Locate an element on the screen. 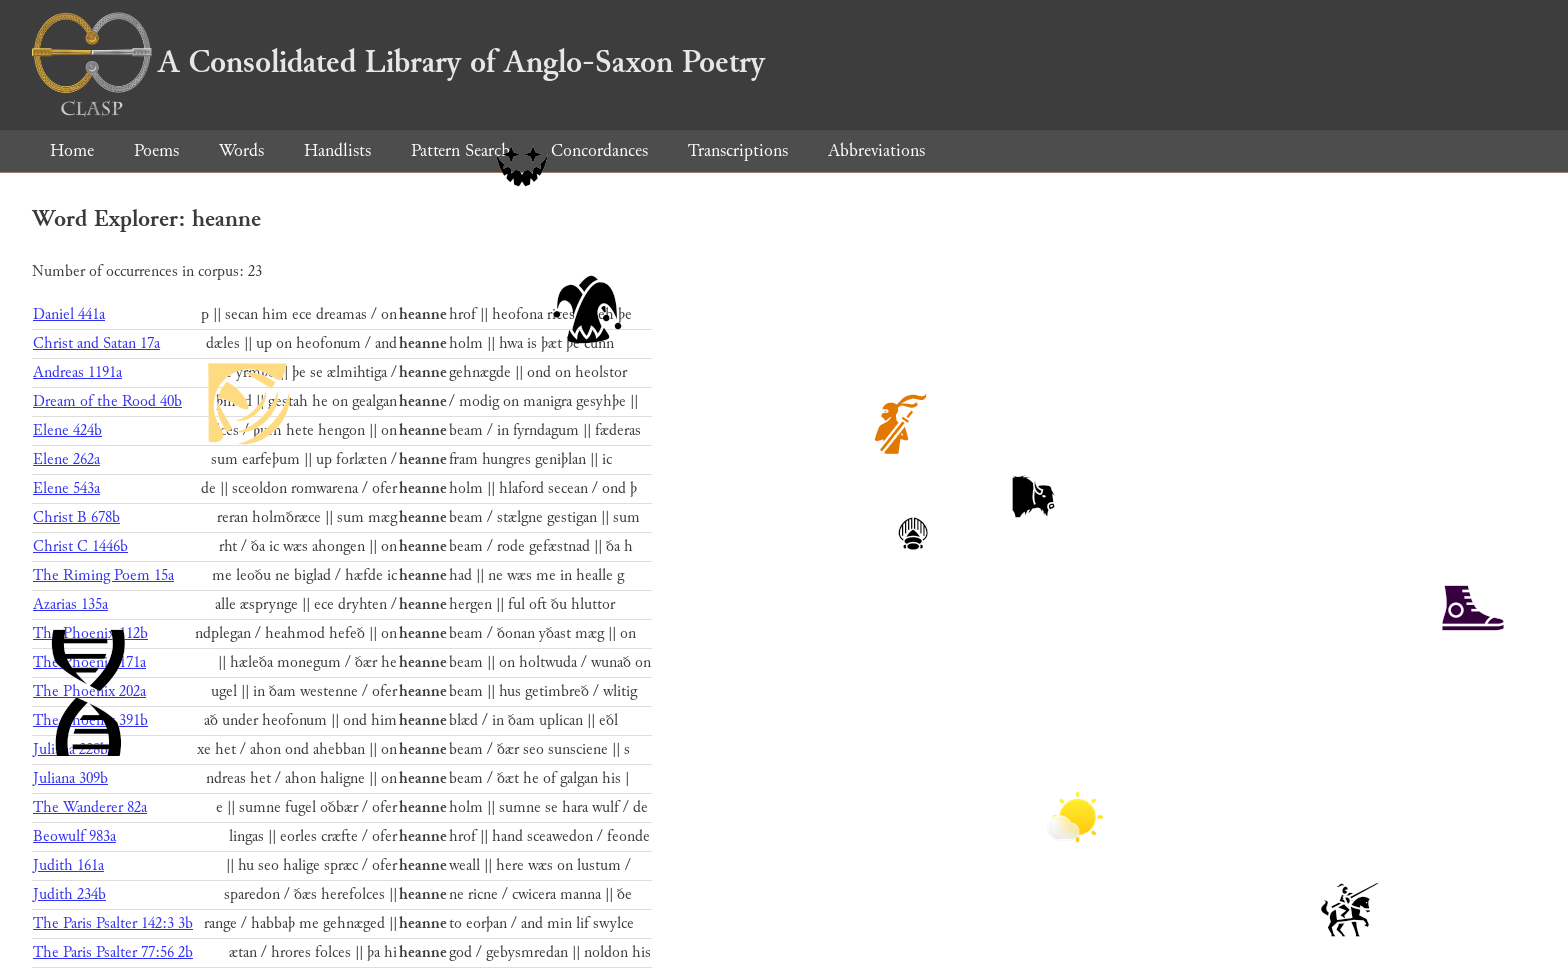 The image size is (1568, 975). indicates partly cloudy weather conditions is located at coordinates (1075, 817).